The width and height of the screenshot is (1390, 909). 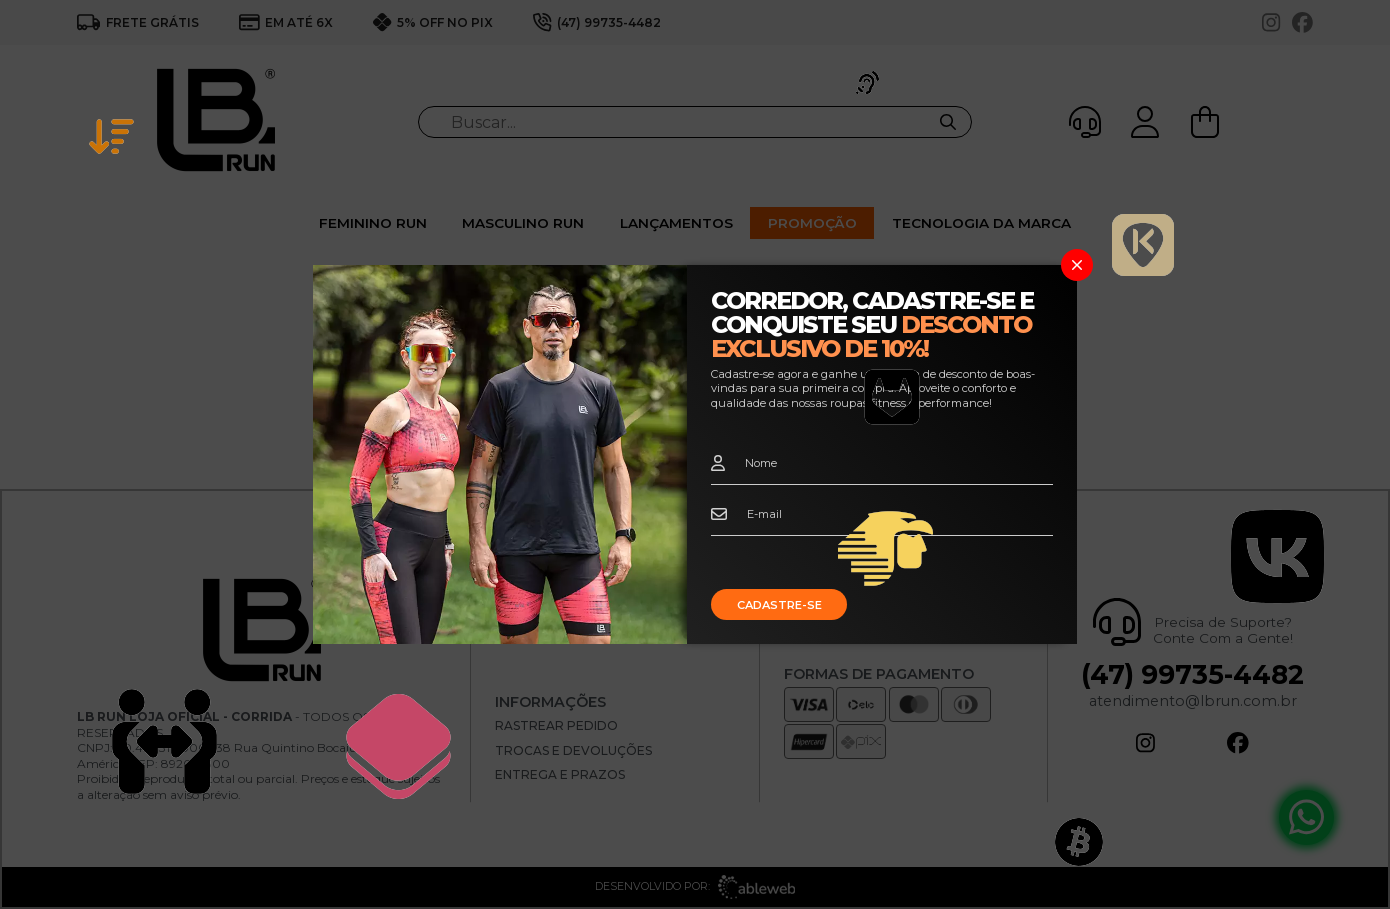 I want to click on indicates assistive listening systems available, so click(x=867, y=82).